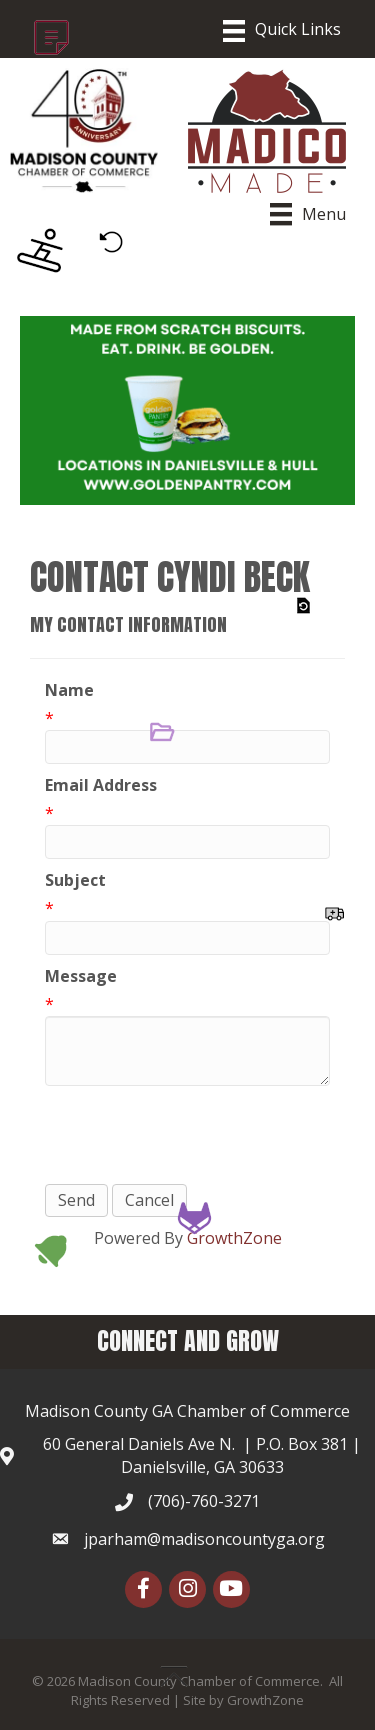 The width and height of the screenshot is (375, 1730). I want to click on create a new note, so click(51, 37).